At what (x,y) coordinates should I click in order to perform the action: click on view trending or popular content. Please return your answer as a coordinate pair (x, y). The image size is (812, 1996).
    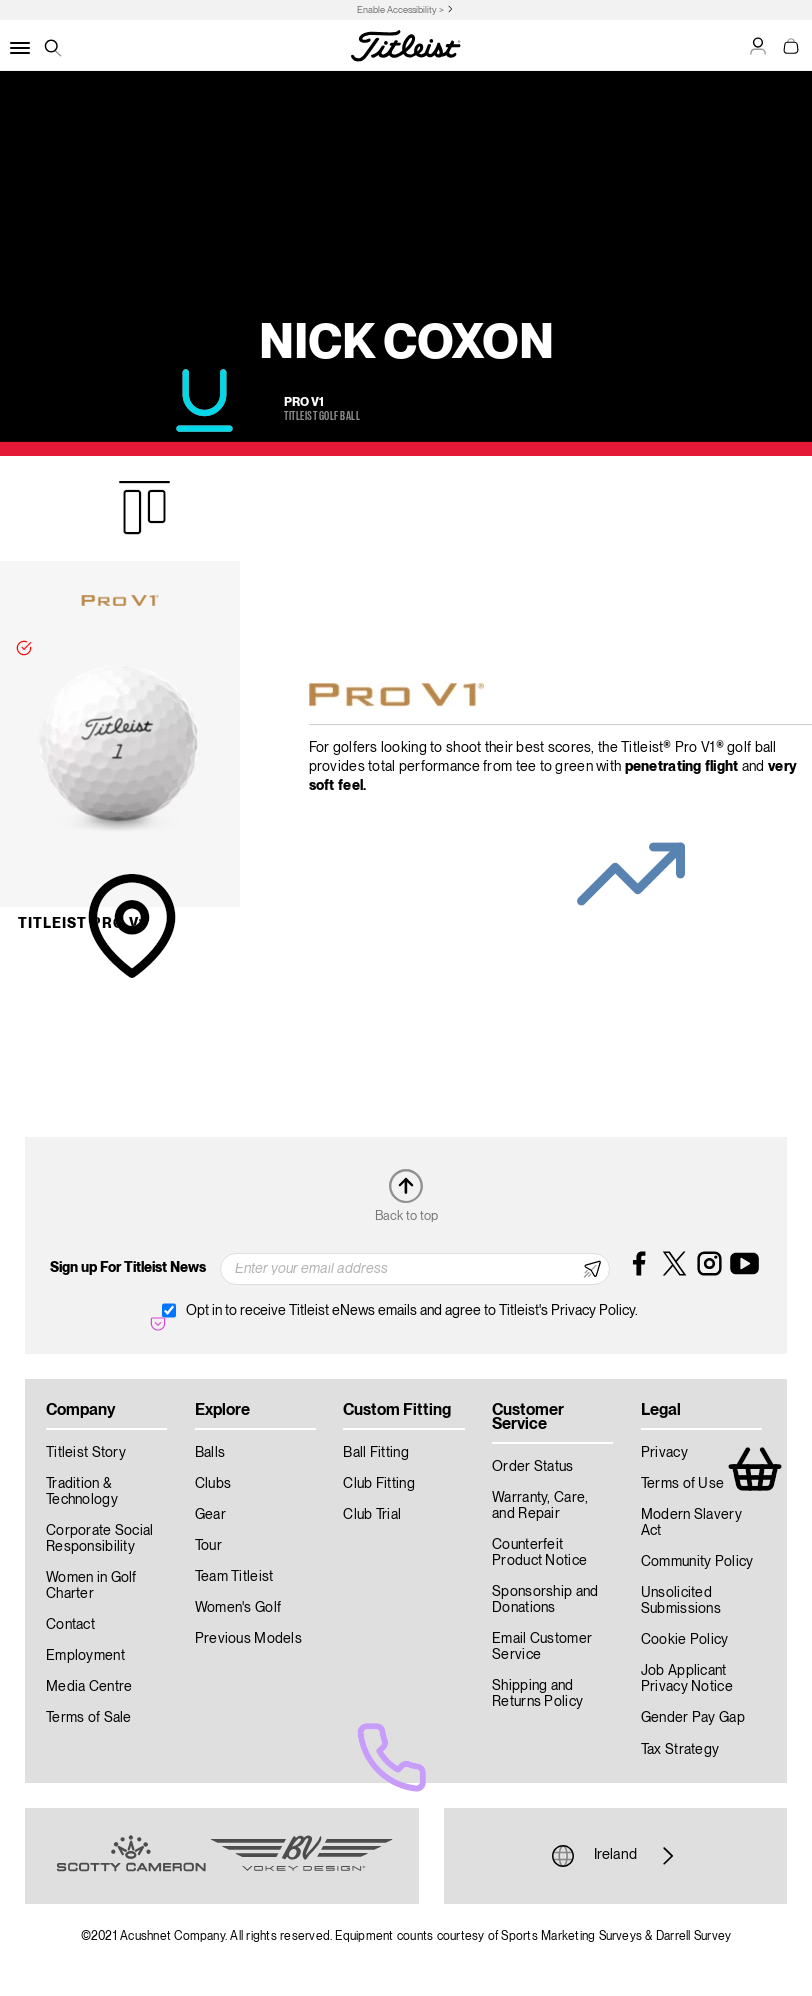
    Looking at the image, I should click on (631, 874).